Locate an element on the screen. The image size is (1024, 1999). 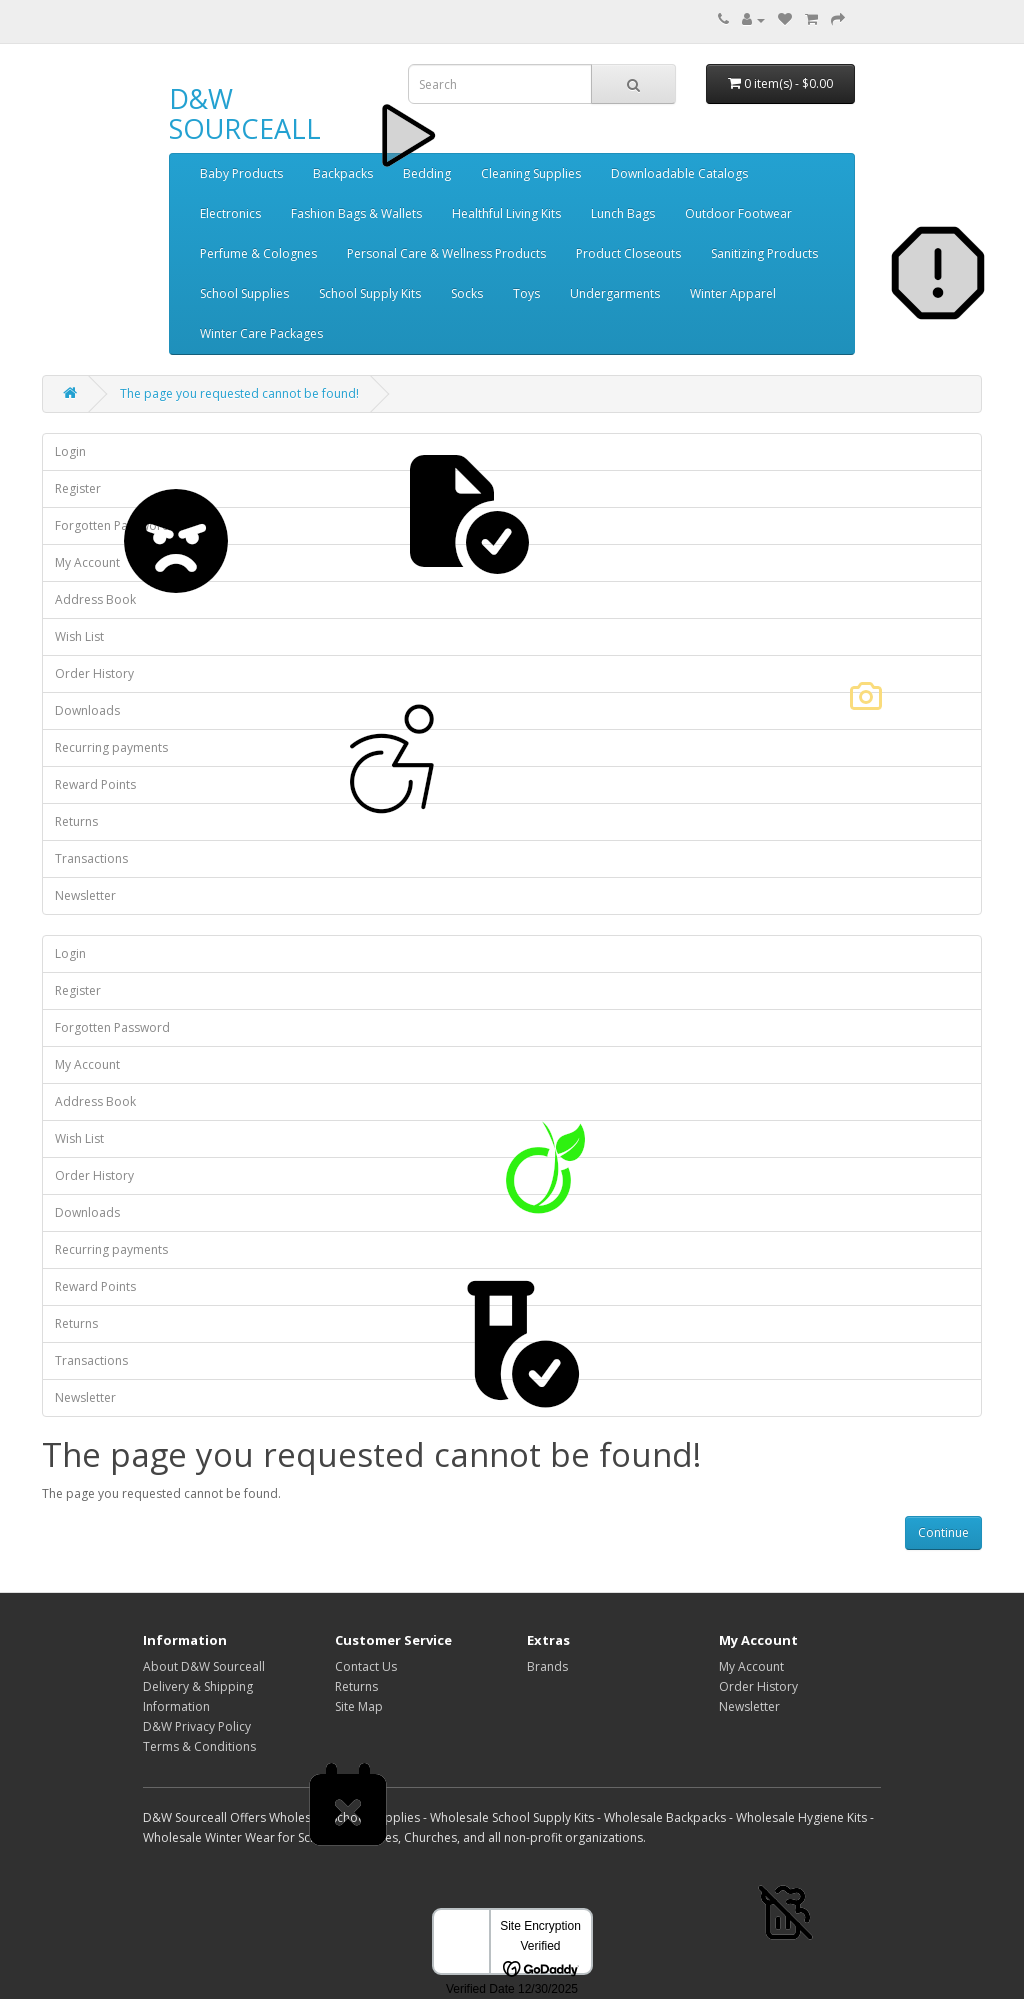
take a photo is located at coordinates (866, 696).